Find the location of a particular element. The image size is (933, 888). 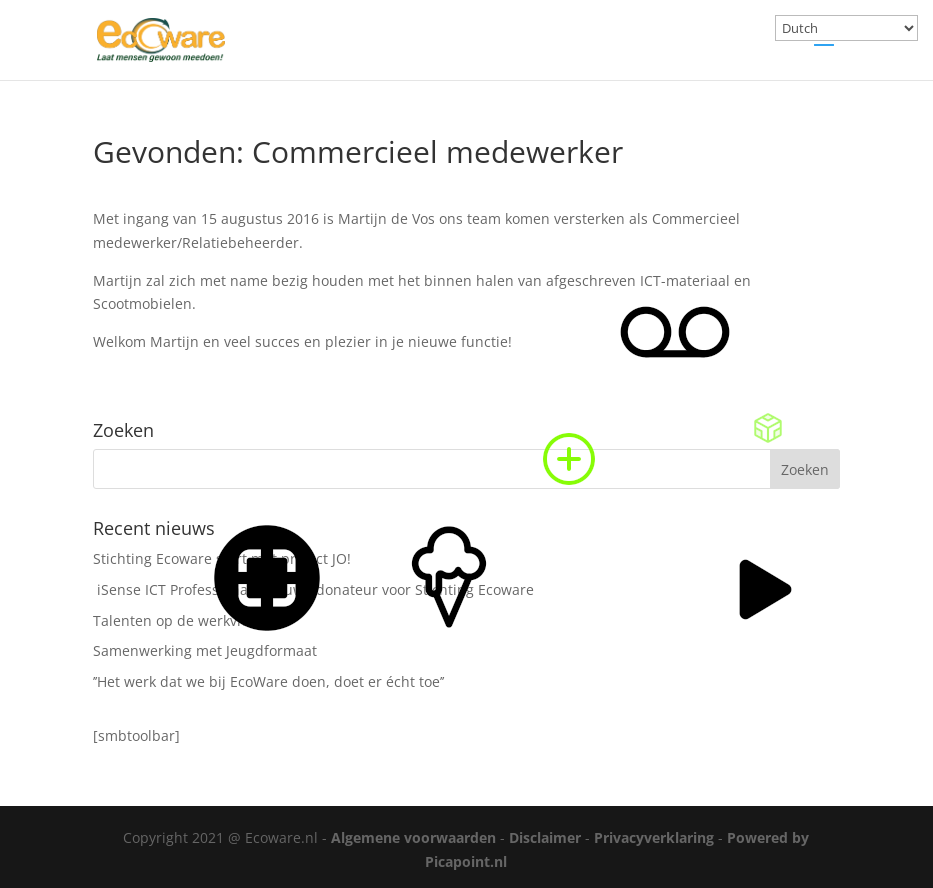

browse dessert or ice cream options is located at coordinates (449, 577).